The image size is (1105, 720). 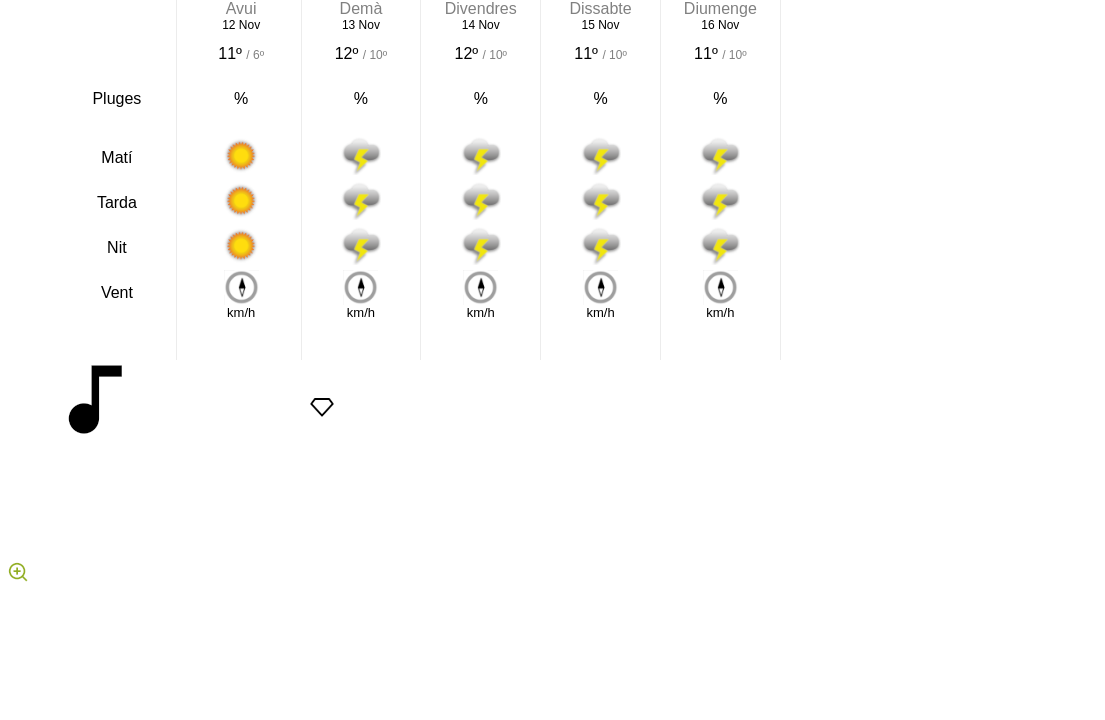 I want to click on indicates VIP or premium membership status, so click(x=322, y=407).